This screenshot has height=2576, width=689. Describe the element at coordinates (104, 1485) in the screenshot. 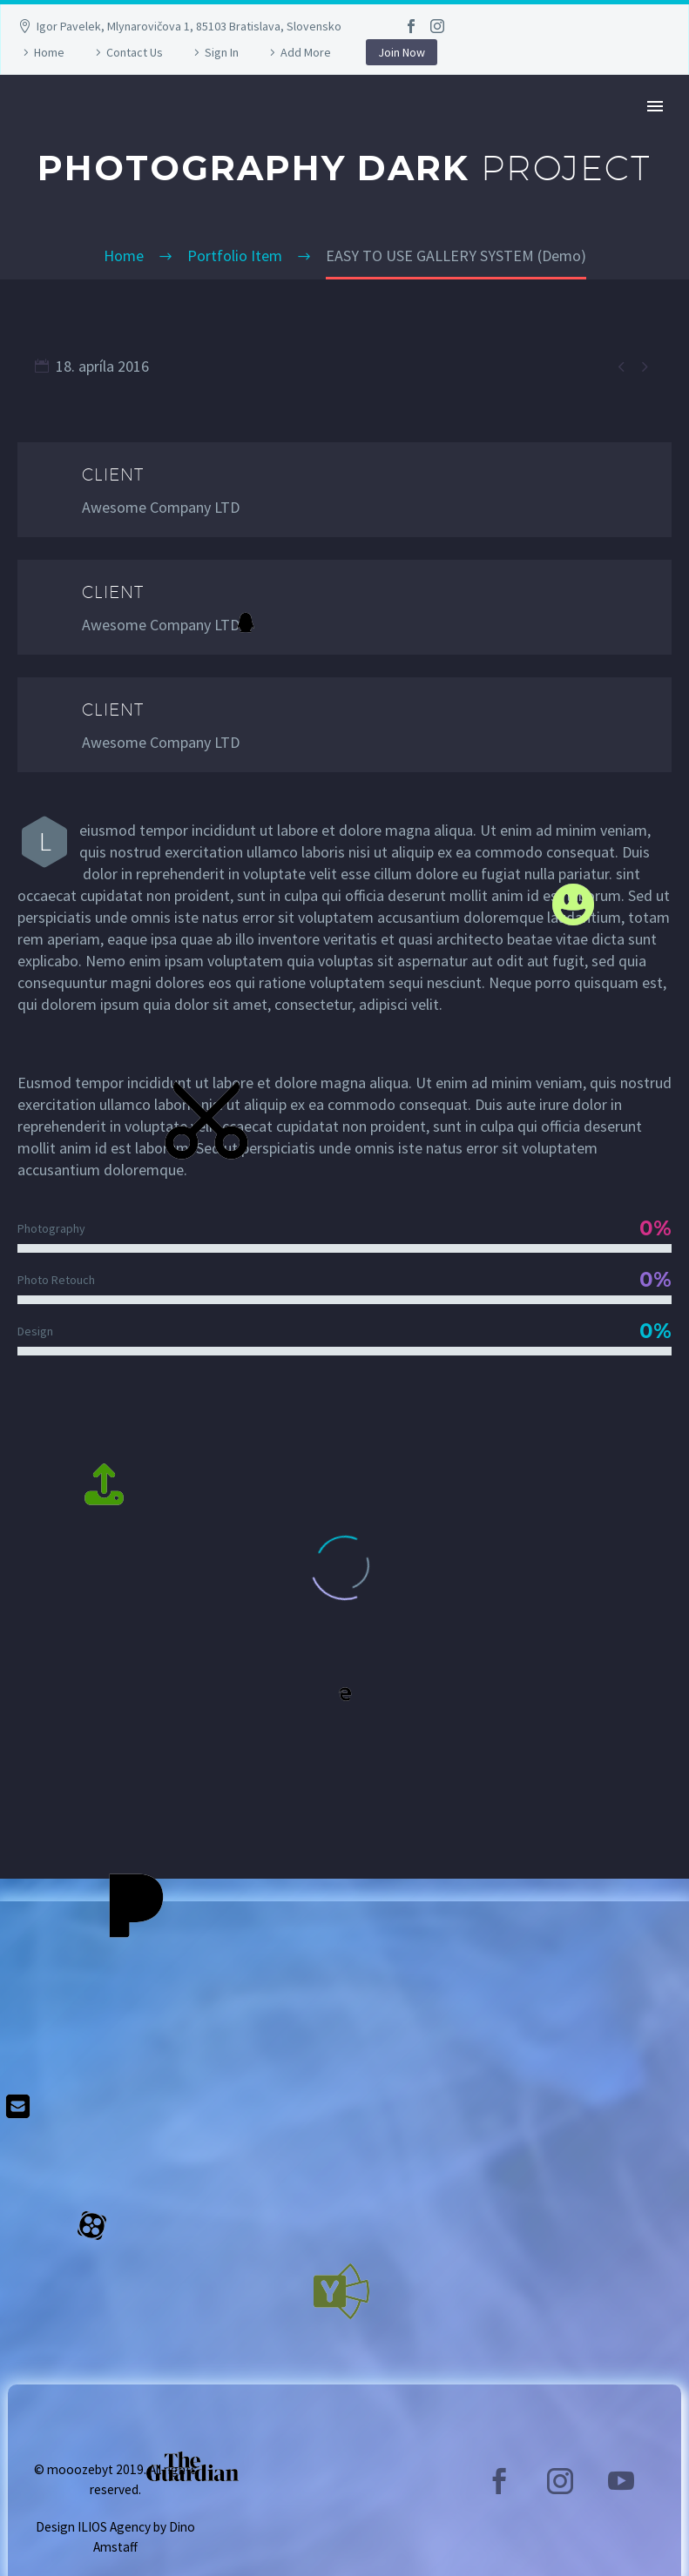

I see `upload a file or document` at that location.